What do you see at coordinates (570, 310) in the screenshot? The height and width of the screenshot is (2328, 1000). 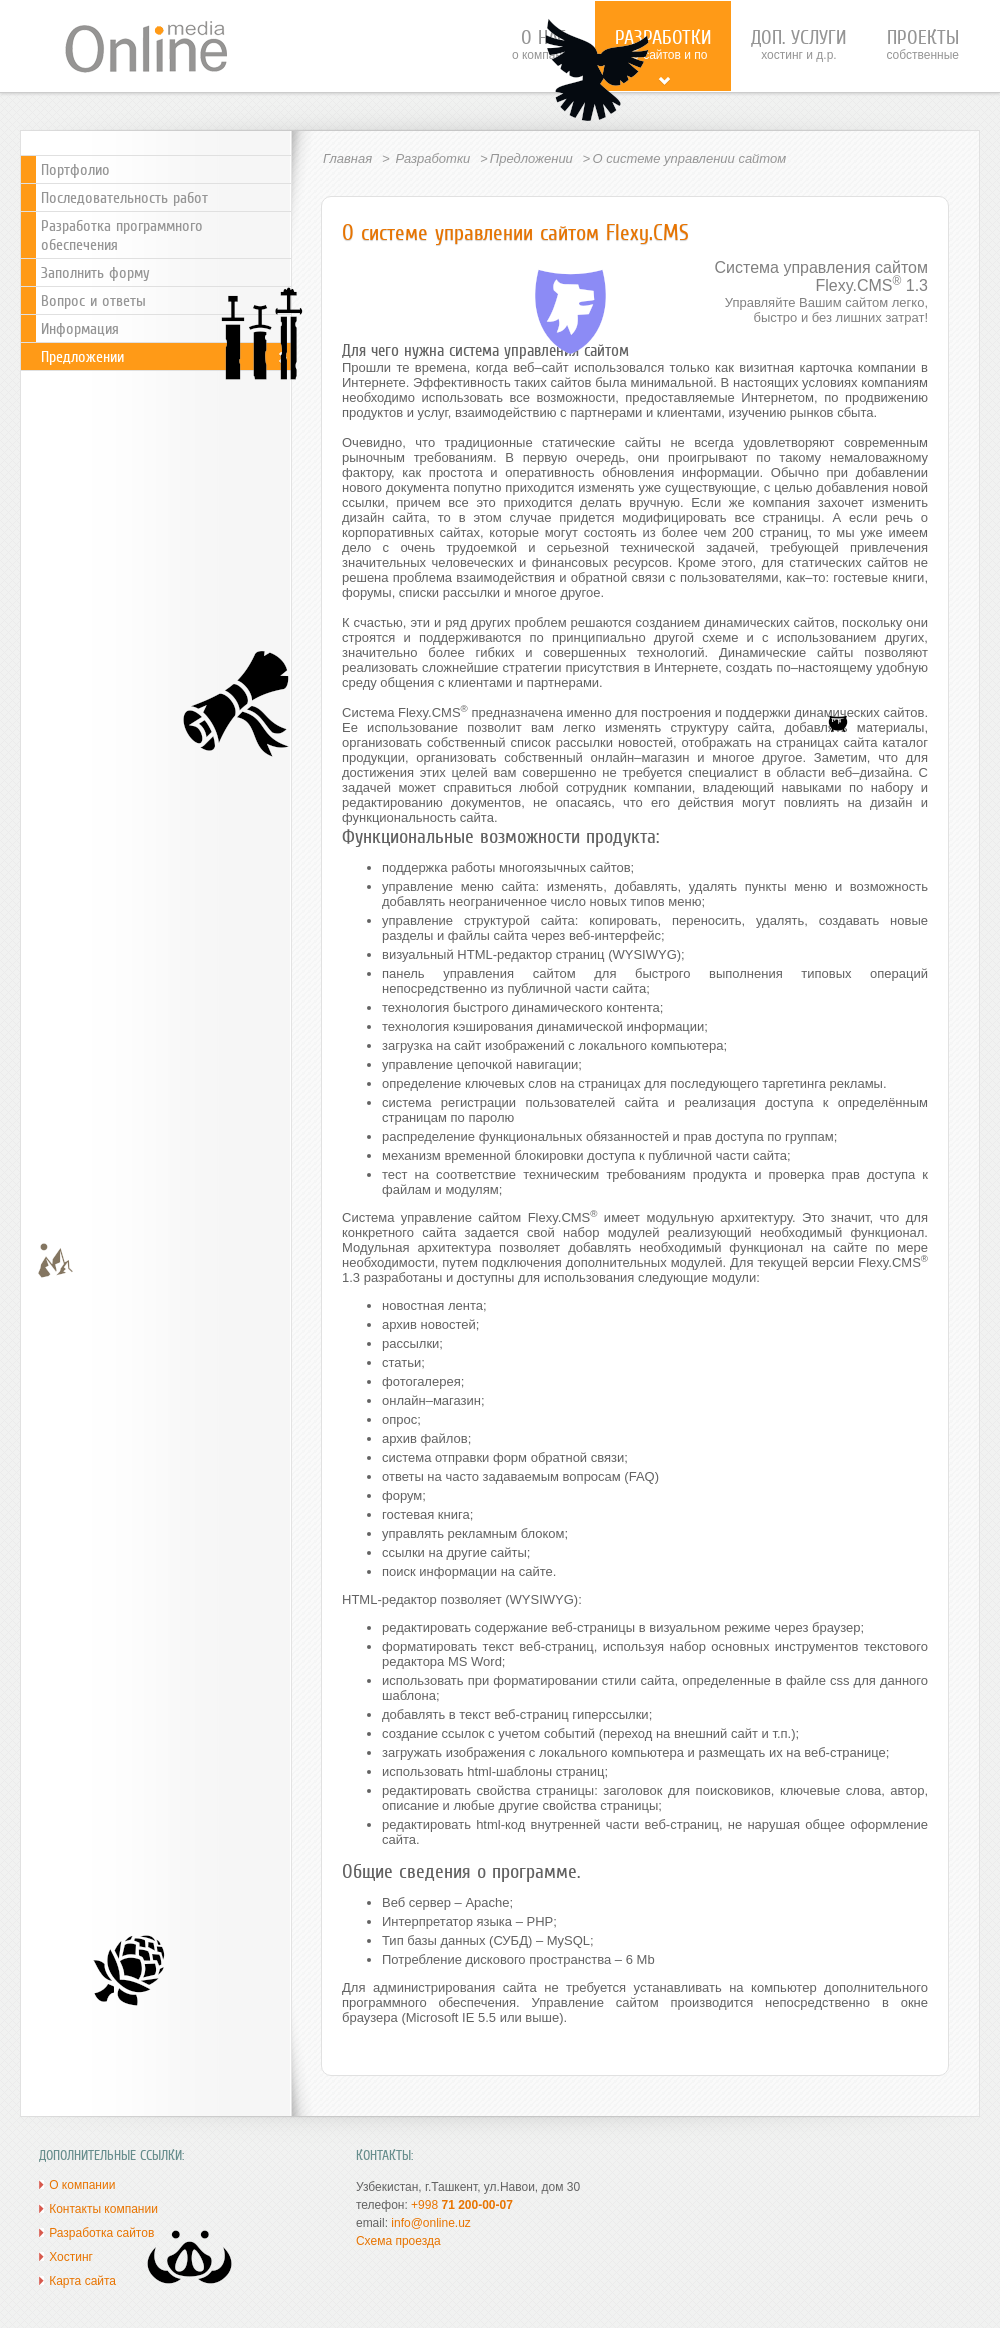 I see `select griffin house or faction emblem` at bounding box center [570, 310].